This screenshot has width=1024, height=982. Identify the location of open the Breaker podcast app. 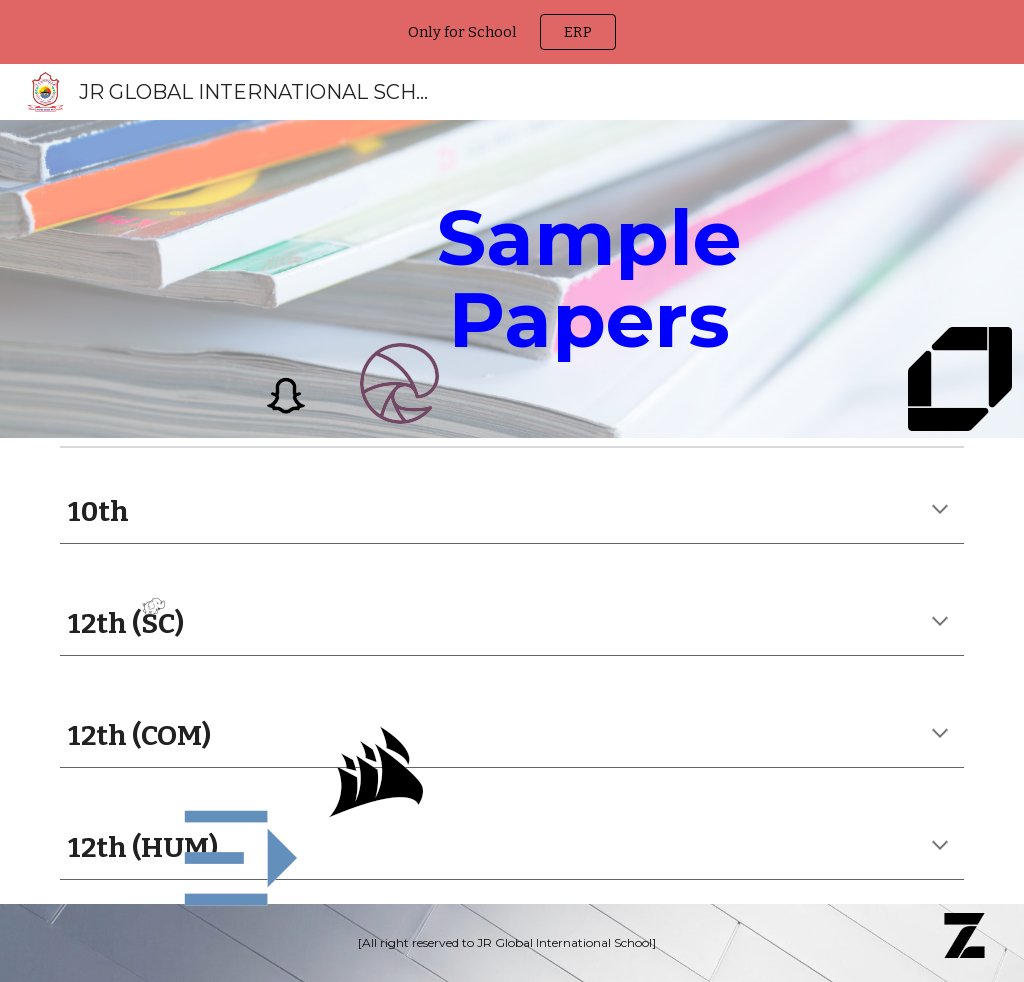
(399, 383).